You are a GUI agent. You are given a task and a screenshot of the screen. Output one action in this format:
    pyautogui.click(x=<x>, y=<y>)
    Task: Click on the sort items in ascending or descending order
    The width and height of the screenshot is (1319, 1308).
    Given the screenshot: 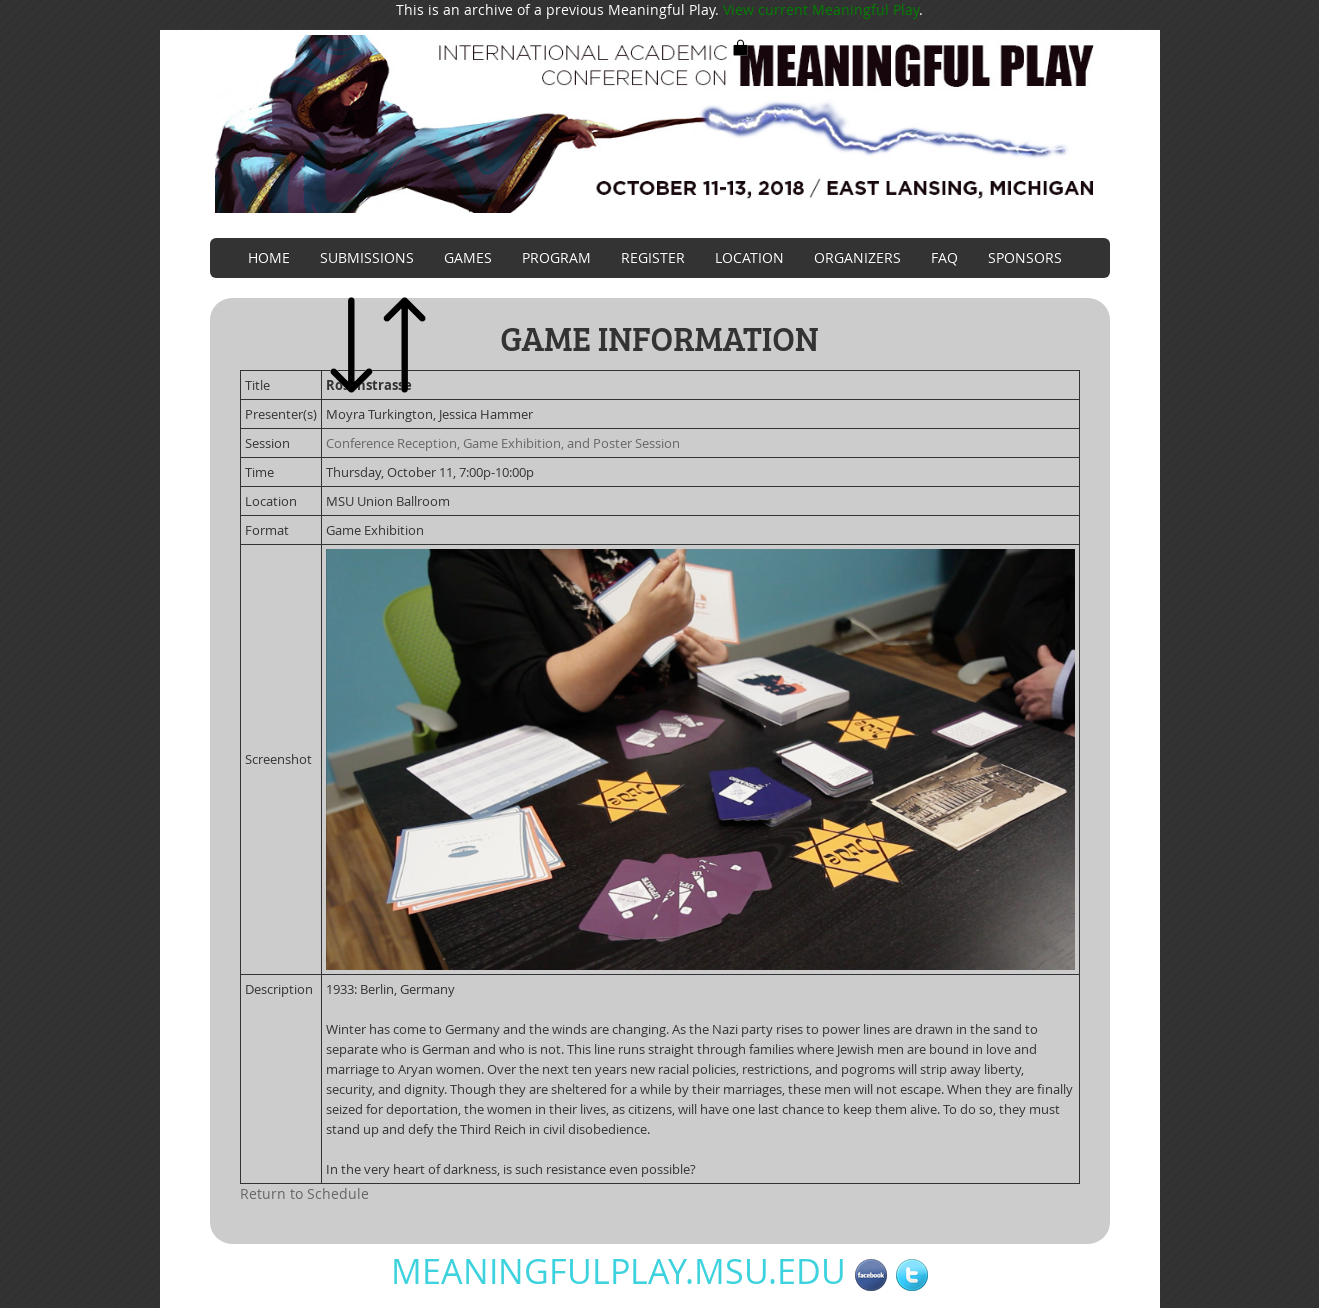 What is the action you would take?
    pyautogui.click(x=378, y=345)
    